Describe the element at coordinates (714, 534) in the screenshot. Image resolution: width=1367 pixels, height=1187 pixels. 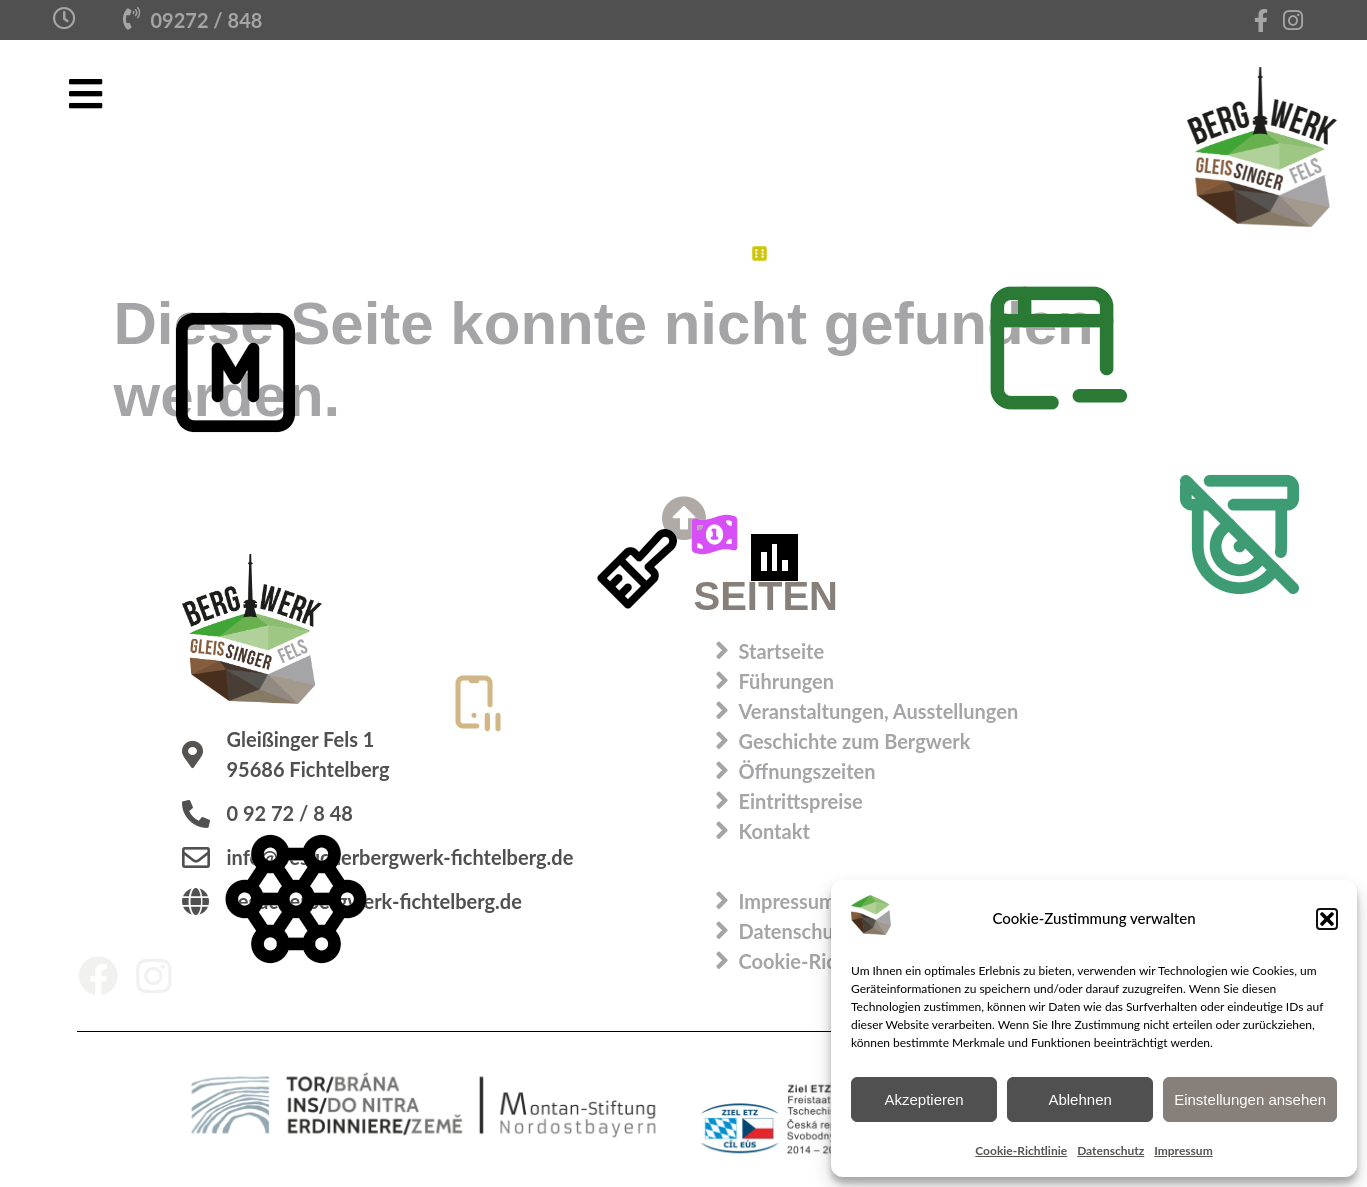
I see `view payment or billing information` at that location.